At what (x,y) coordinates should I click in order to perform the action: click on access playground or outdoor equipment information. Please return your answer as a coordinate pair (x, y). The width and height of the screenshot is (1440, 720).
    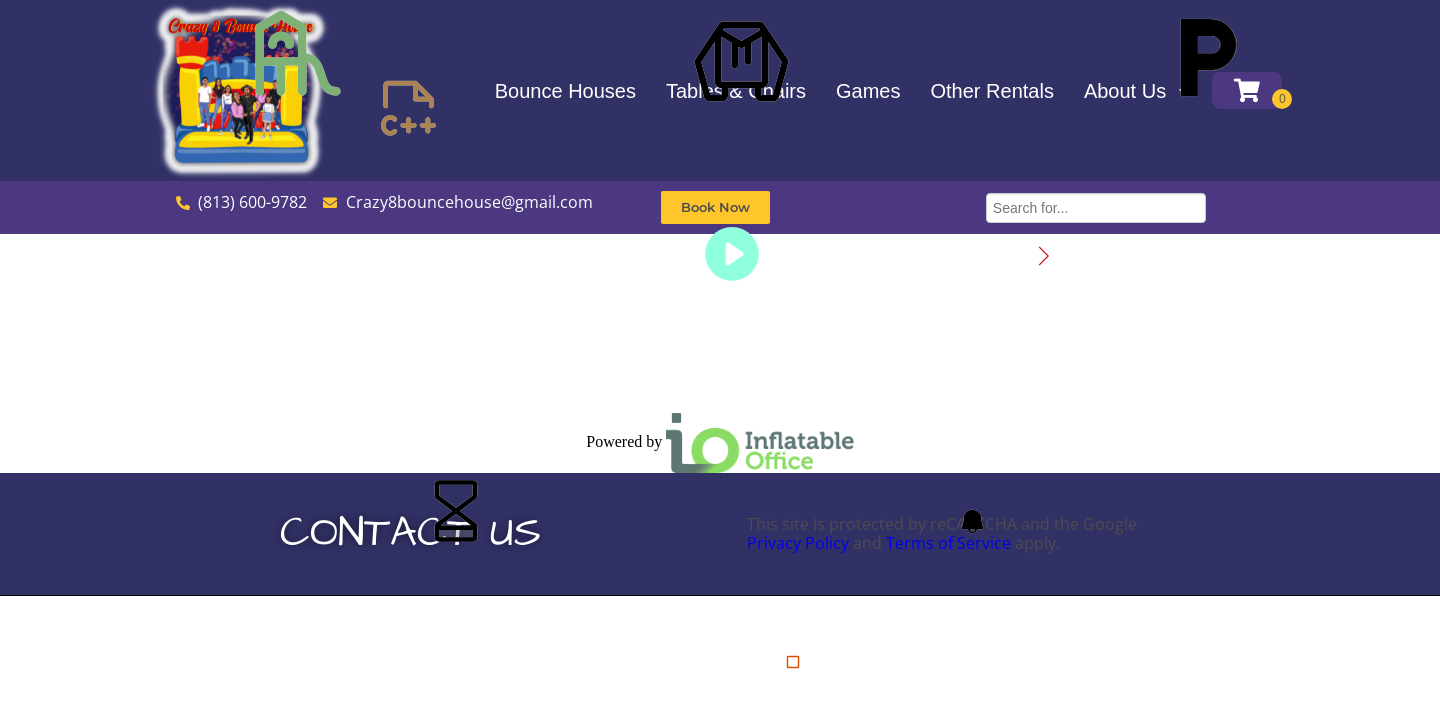
    Looking at the image, I should click on (298, 53).